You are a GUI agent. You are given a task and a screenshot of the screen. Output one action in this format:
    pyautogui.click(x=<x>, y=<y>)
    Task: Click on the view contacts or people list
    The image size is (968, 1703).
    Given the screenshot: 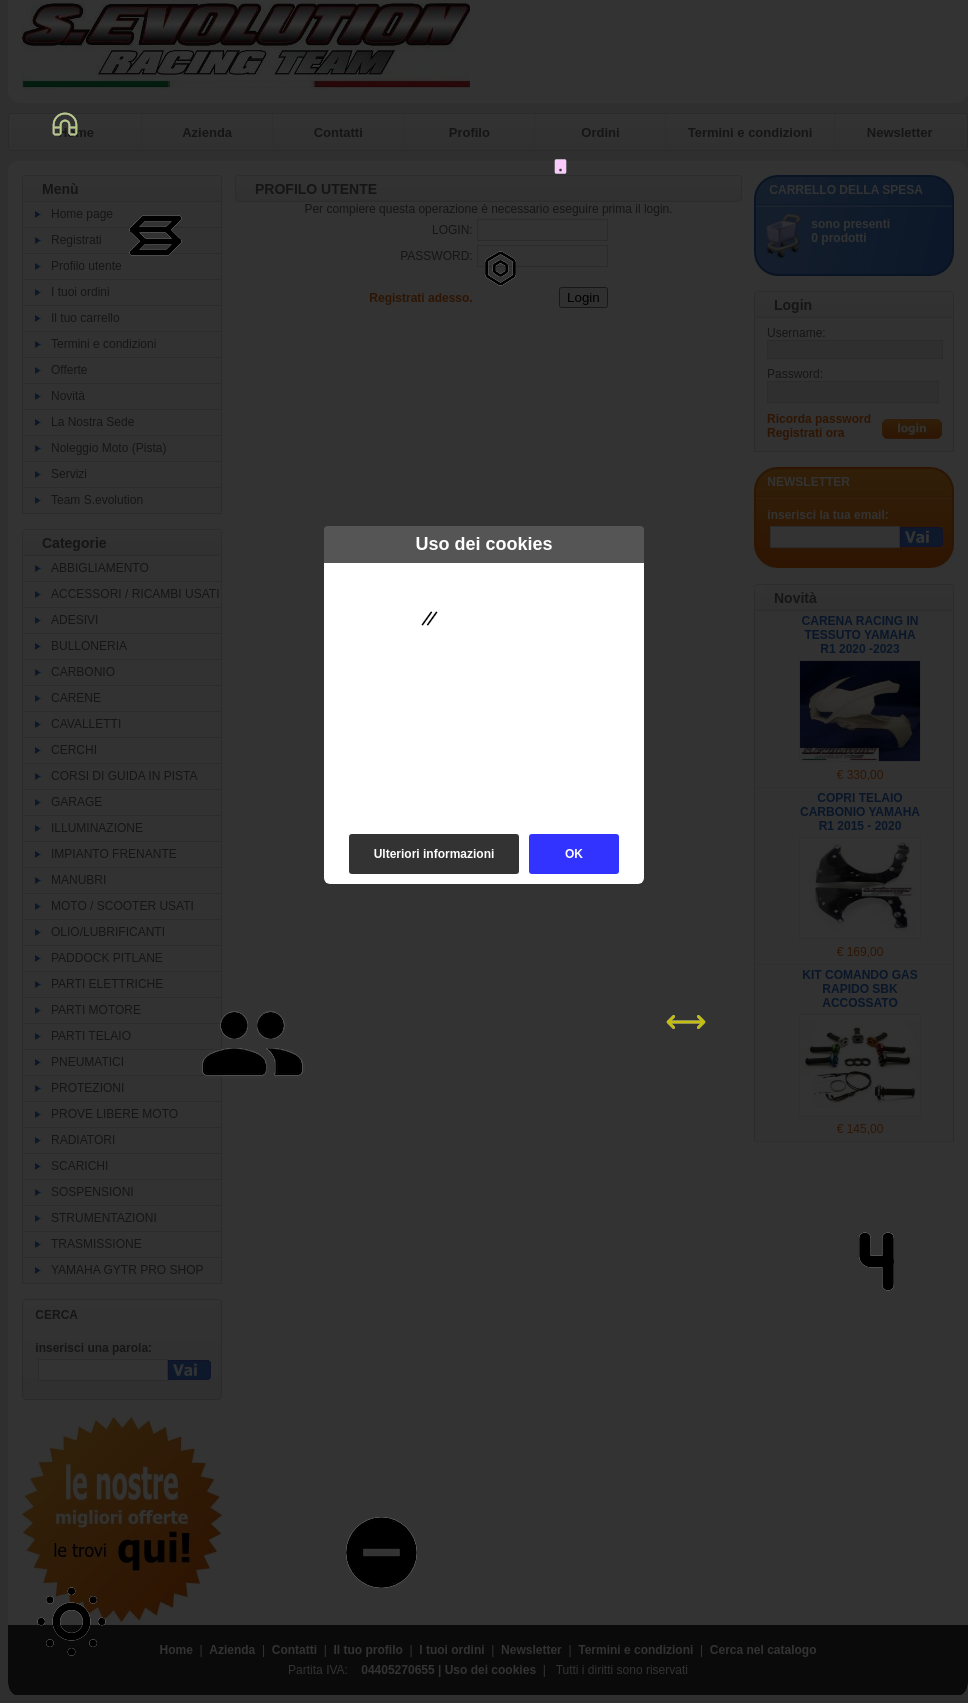 What is the action you would take?
    pyautogui.click(x=252, y=1043)
    